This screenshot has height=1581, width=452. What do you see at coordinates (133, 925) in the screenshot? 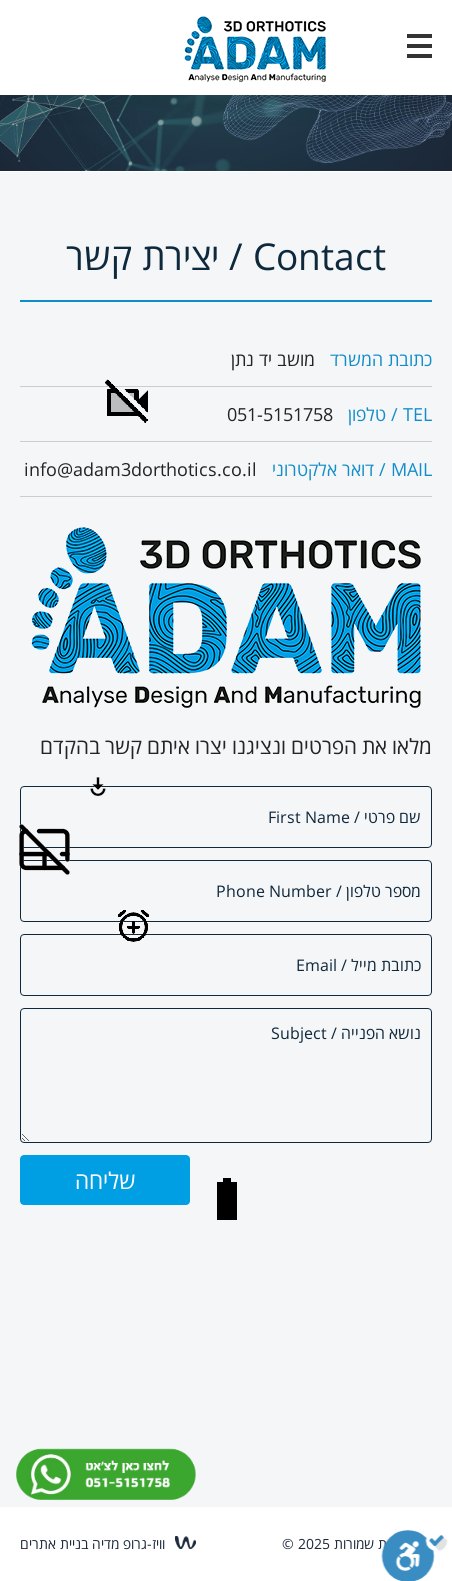
I see `add a new alarm` at bounding box center [133, 925].